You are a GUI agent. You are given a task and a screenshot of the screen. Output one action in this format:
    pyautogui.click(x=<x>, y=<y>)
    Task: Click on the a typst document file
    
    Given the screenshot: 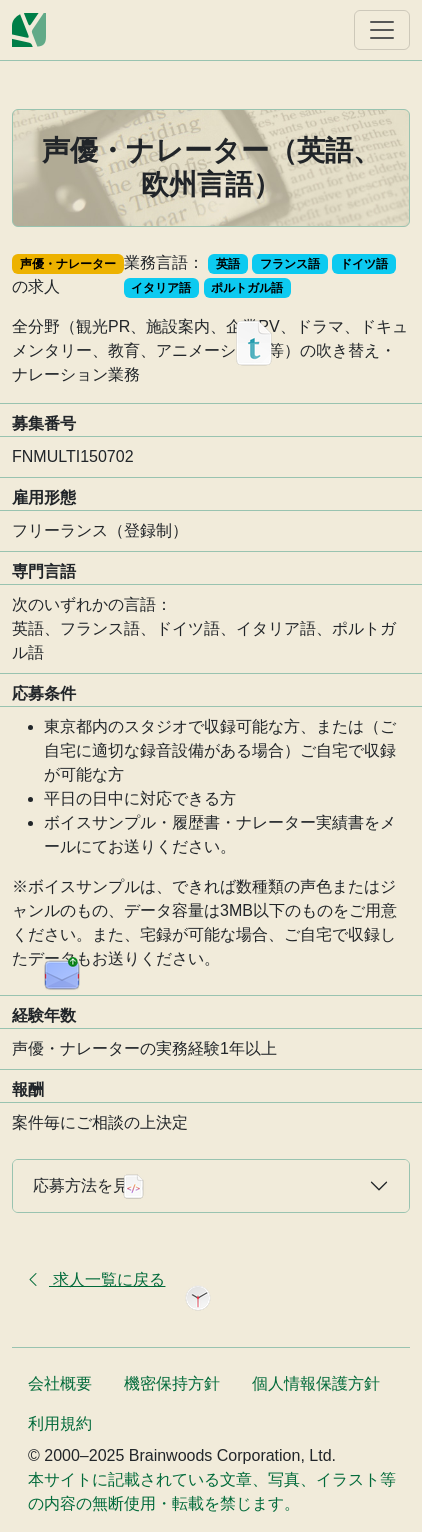 What is the action you would take?
    pyautogui.click(x=254, y=343)
    